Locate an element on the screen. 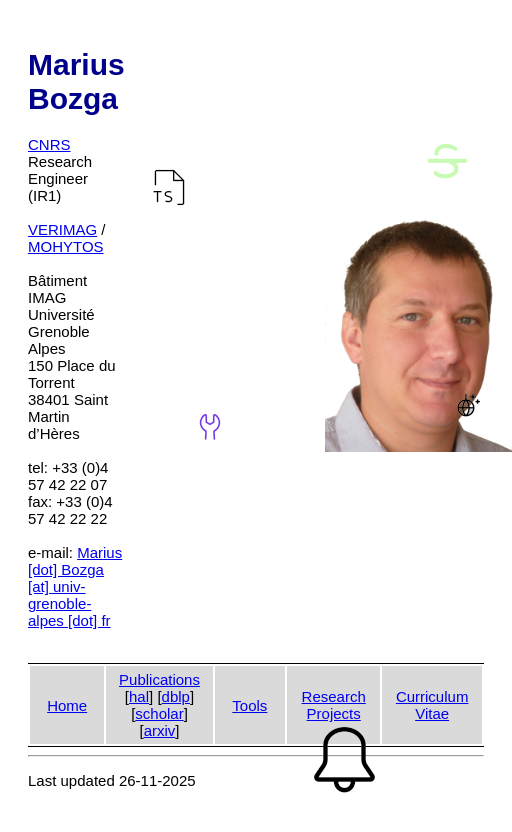  access settings or configuration options is located at coordinates (210, 427).